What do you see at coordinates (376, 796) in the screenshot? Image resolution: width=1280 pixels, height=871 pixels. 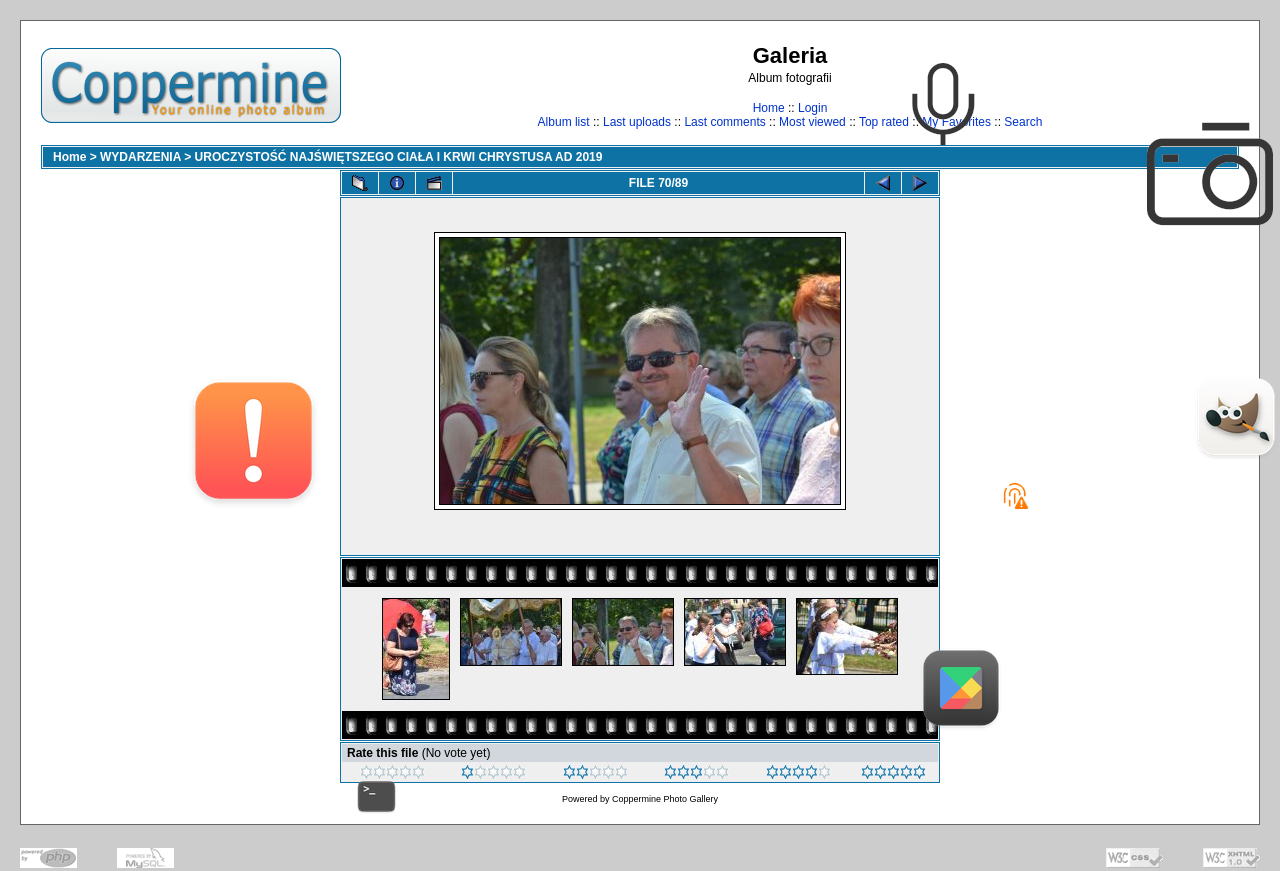 I see `open the terminal application` at bounding box center [376, 796].